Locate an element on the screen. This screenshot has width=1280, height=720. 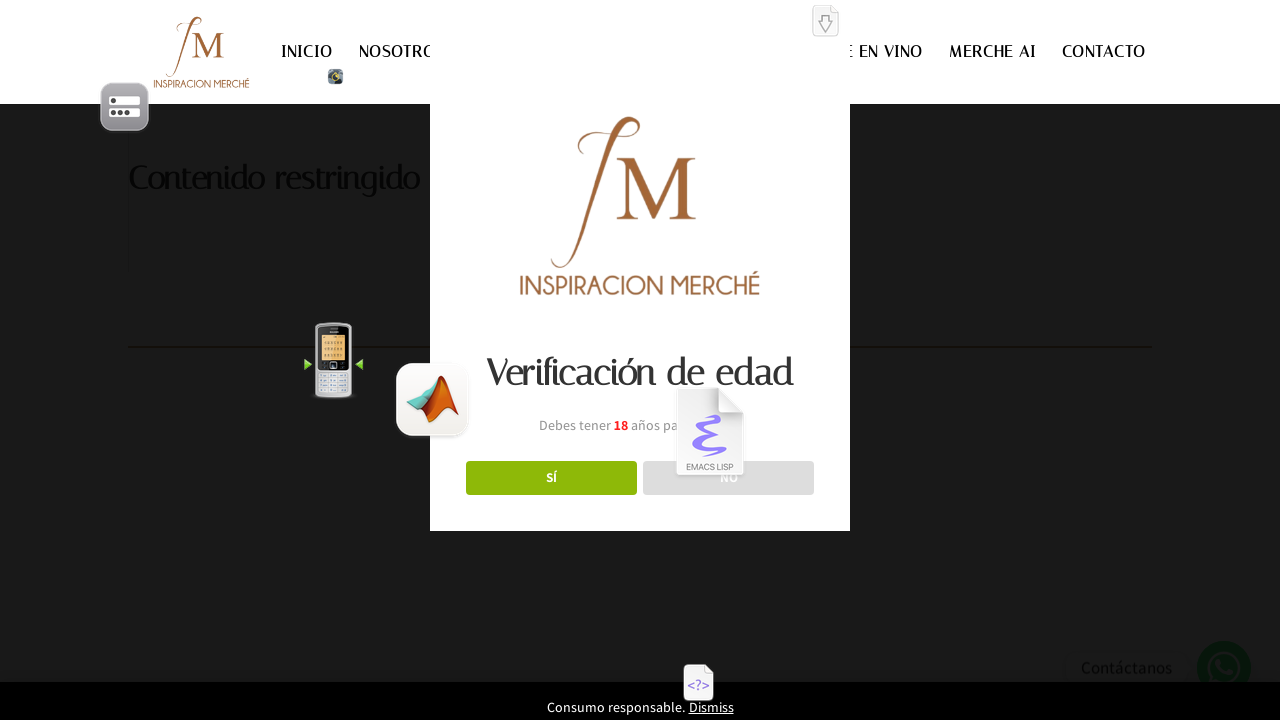
install a file or software package is located at coordinates (825, 20).